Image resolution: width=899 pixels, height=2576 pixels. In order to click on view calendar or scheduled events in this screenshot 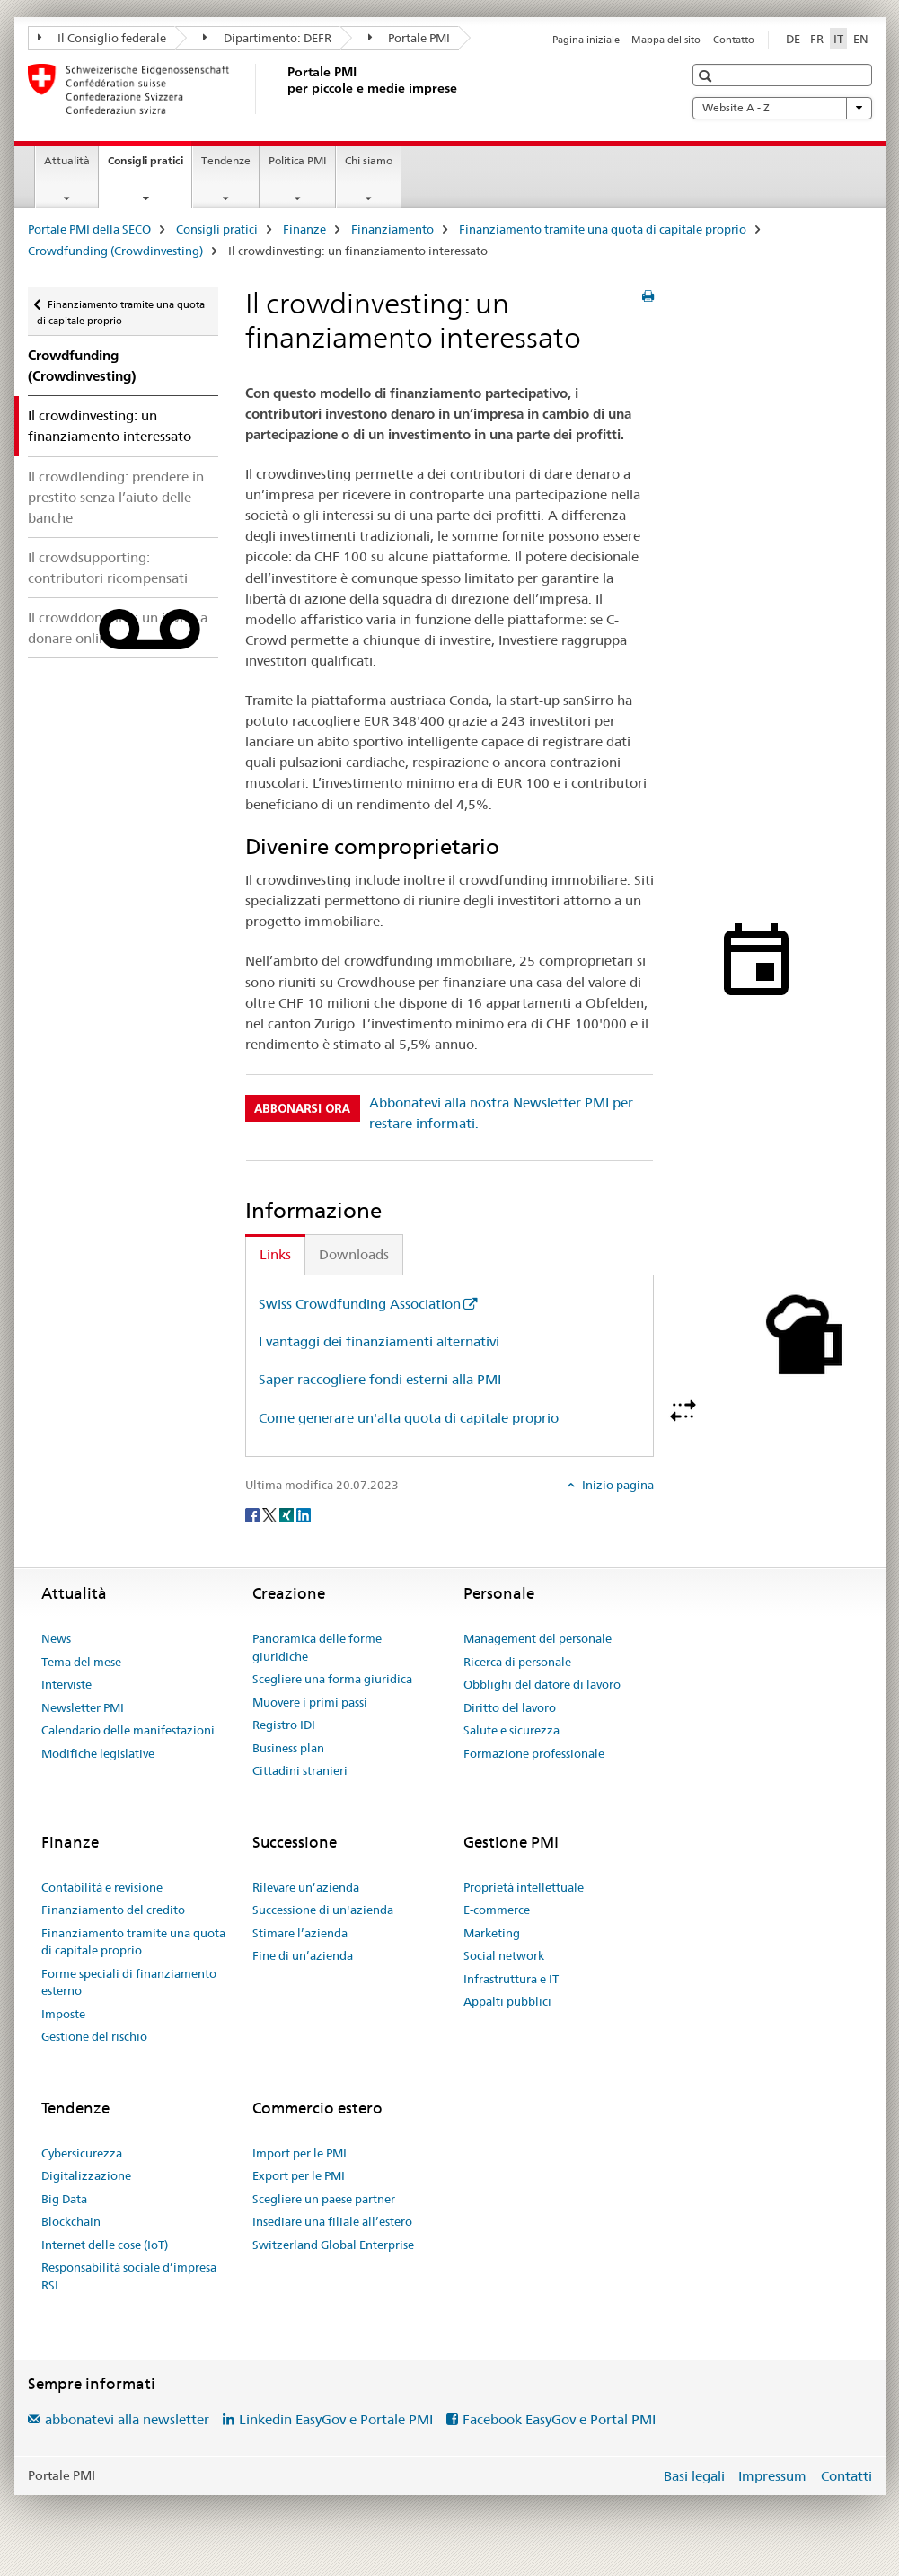, I will do `click(756, 959)`.